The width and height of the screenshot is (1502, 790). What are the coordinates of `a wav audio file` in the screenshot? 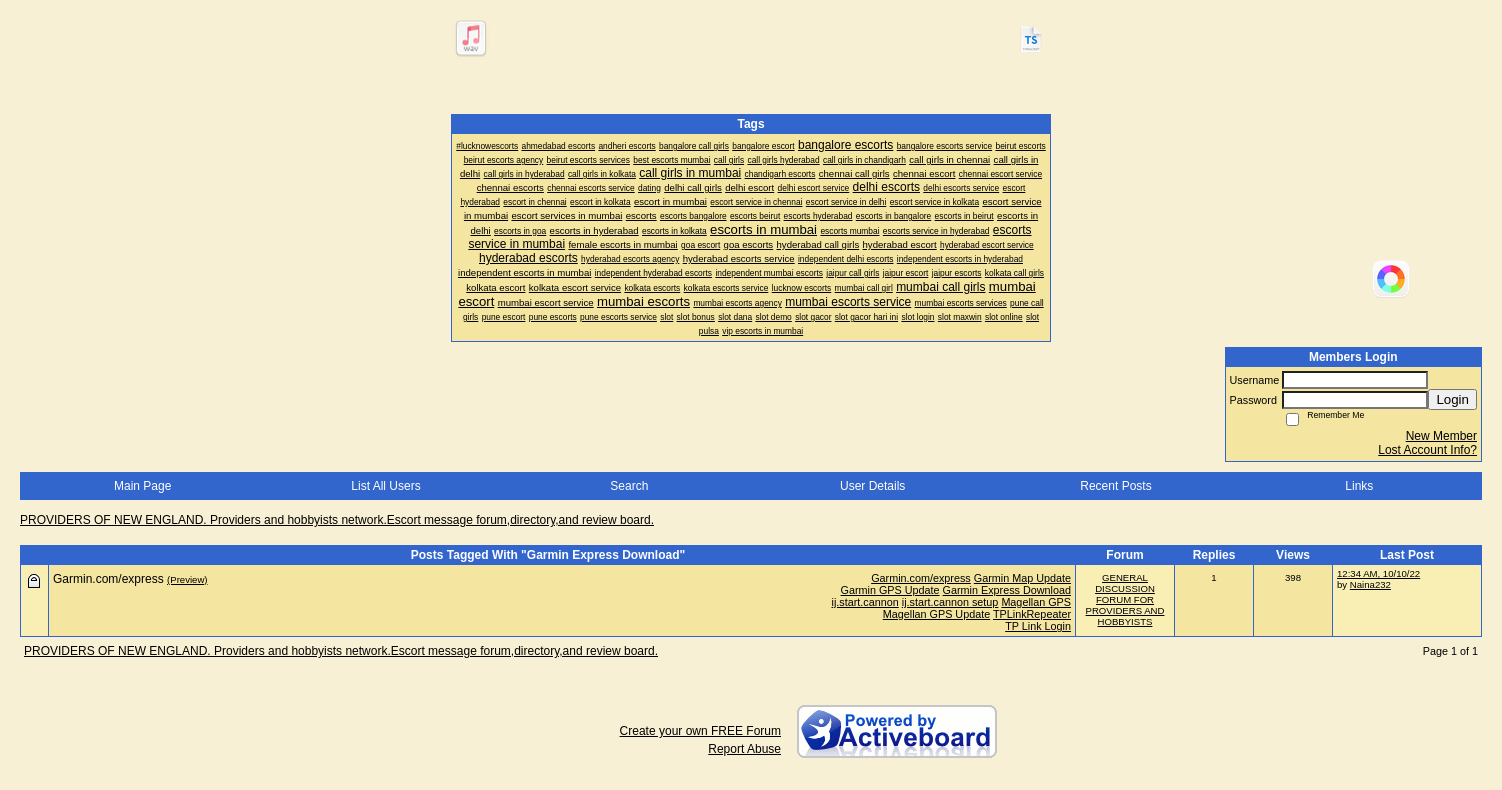 It's located at (471, 38).